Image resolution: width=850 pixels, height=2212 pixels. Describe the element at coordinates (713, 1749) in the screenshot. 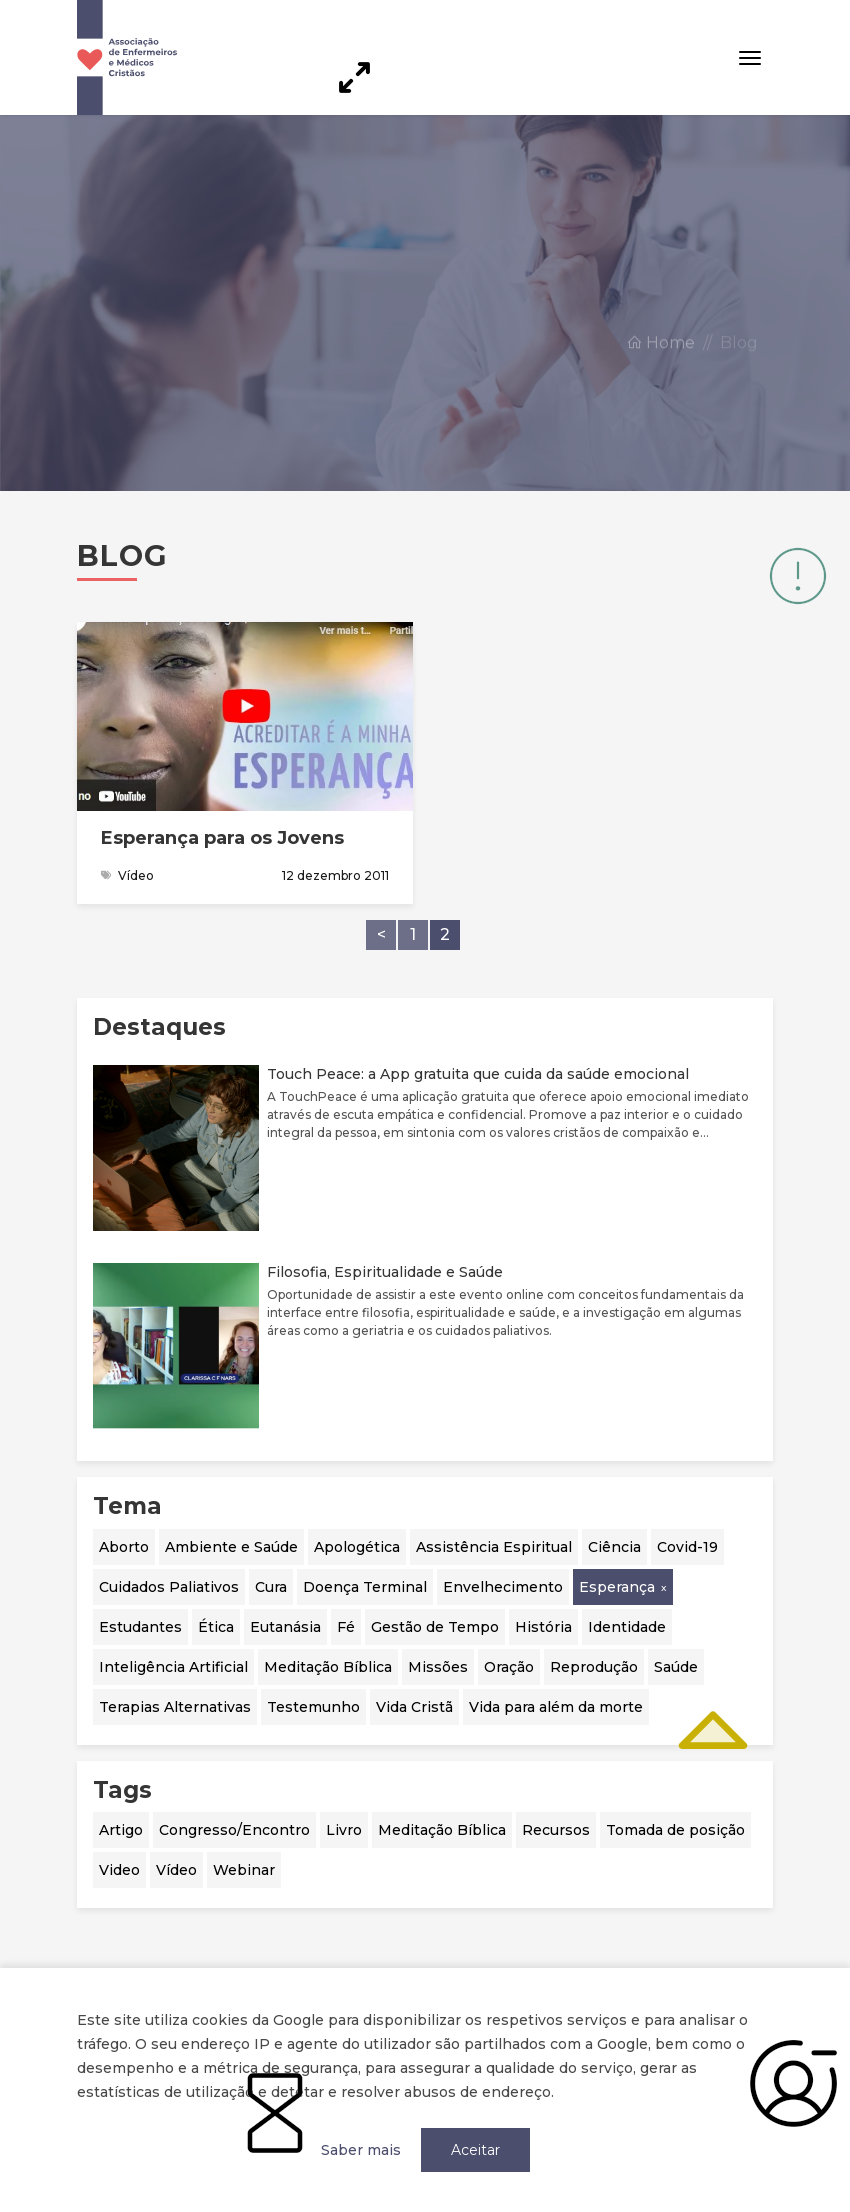

I see `scroll up or move content upward` at that location.